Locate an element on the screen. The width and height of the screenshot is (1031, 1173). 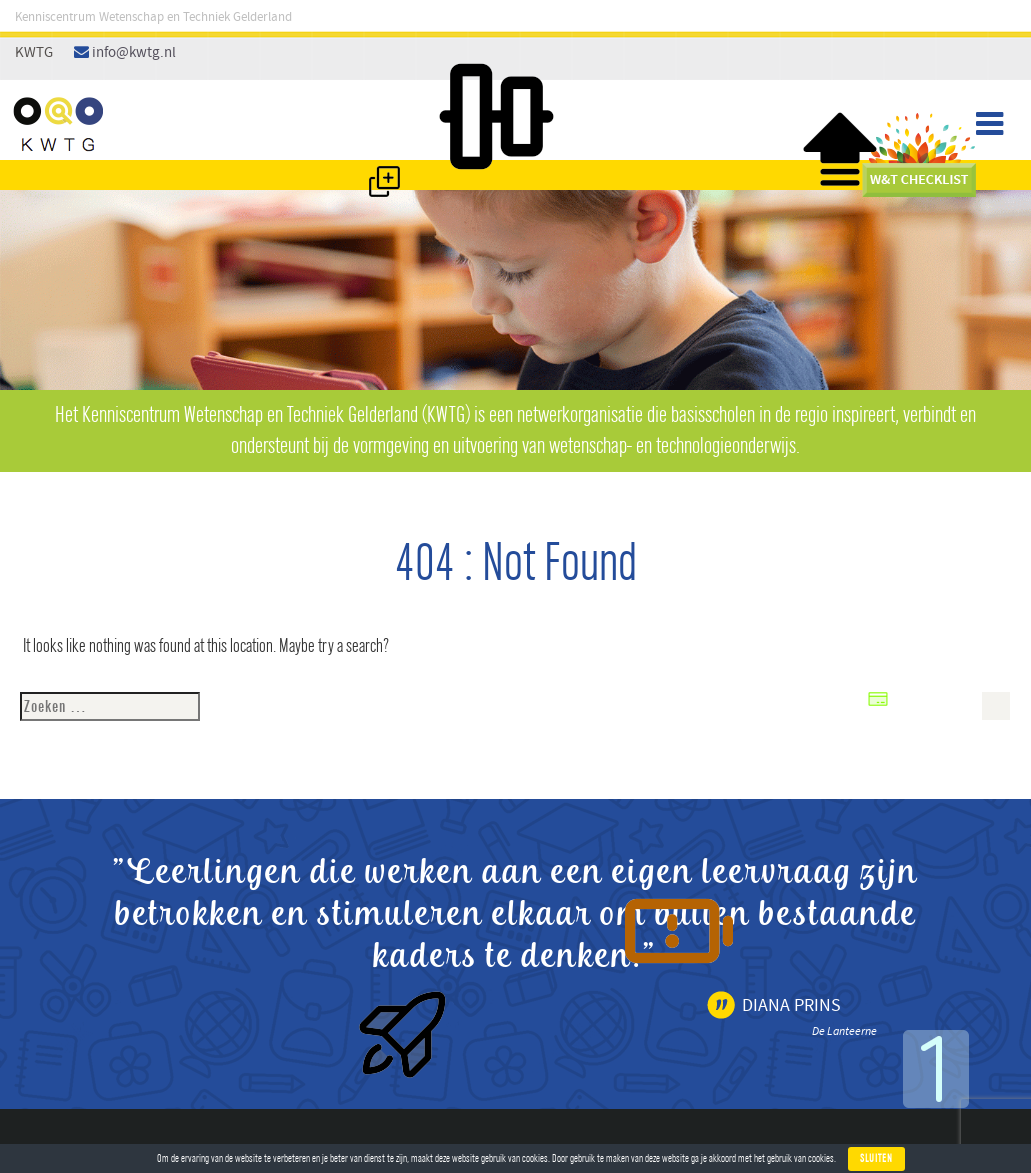
duplicate or copy this item is located at coordinates (384, 181).